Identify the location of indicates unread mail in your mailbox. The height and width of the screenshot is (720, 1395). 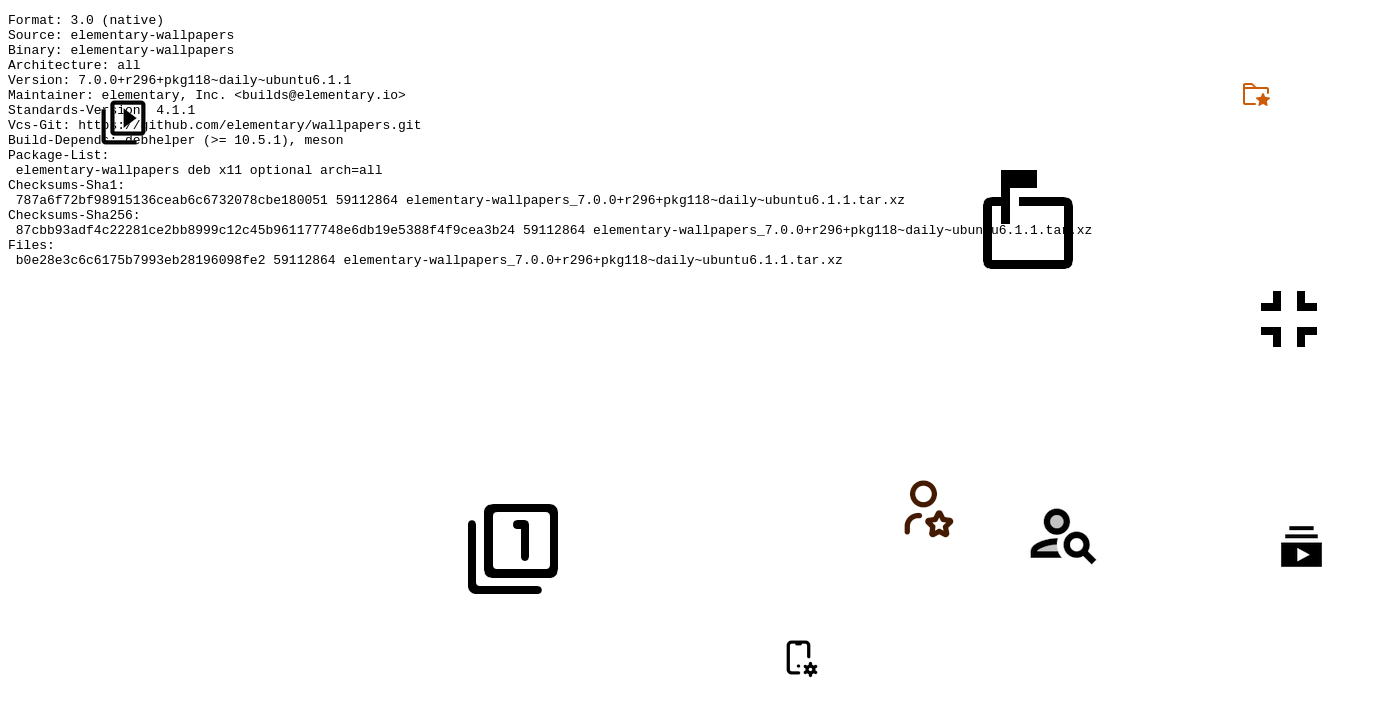
(1028, 224).